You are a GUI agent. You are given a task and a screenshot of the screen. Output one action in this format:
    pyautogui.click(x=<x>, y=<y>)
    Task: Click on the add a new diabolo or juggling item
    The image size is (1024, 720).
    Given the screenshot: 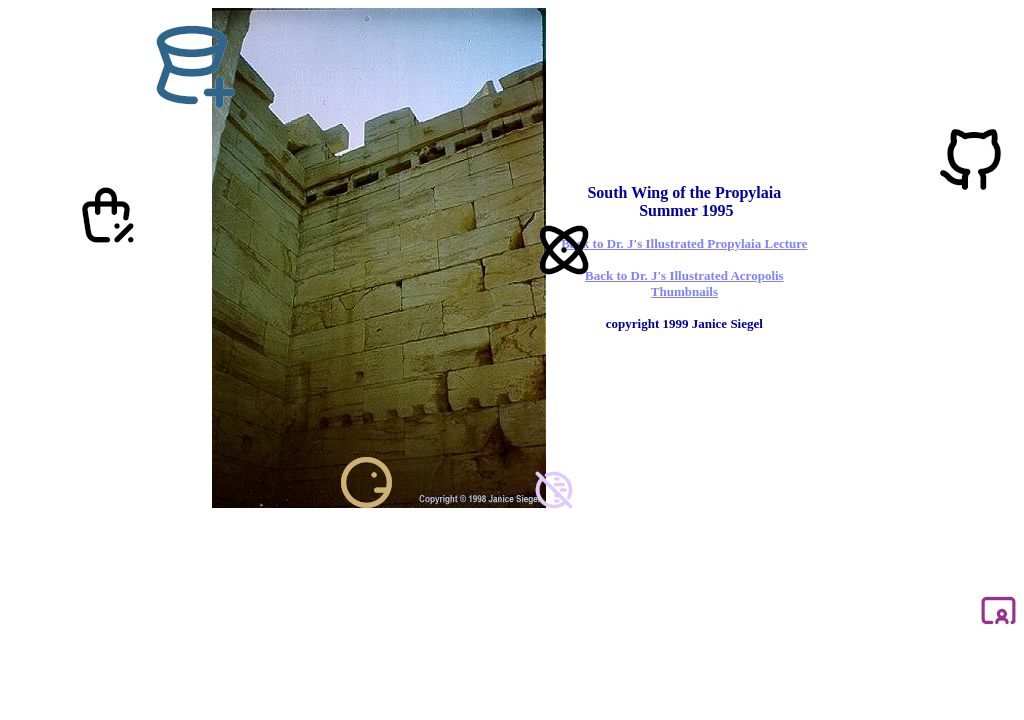 What is the action you would take?
    pyautogui.click(x=192, y=65)
    